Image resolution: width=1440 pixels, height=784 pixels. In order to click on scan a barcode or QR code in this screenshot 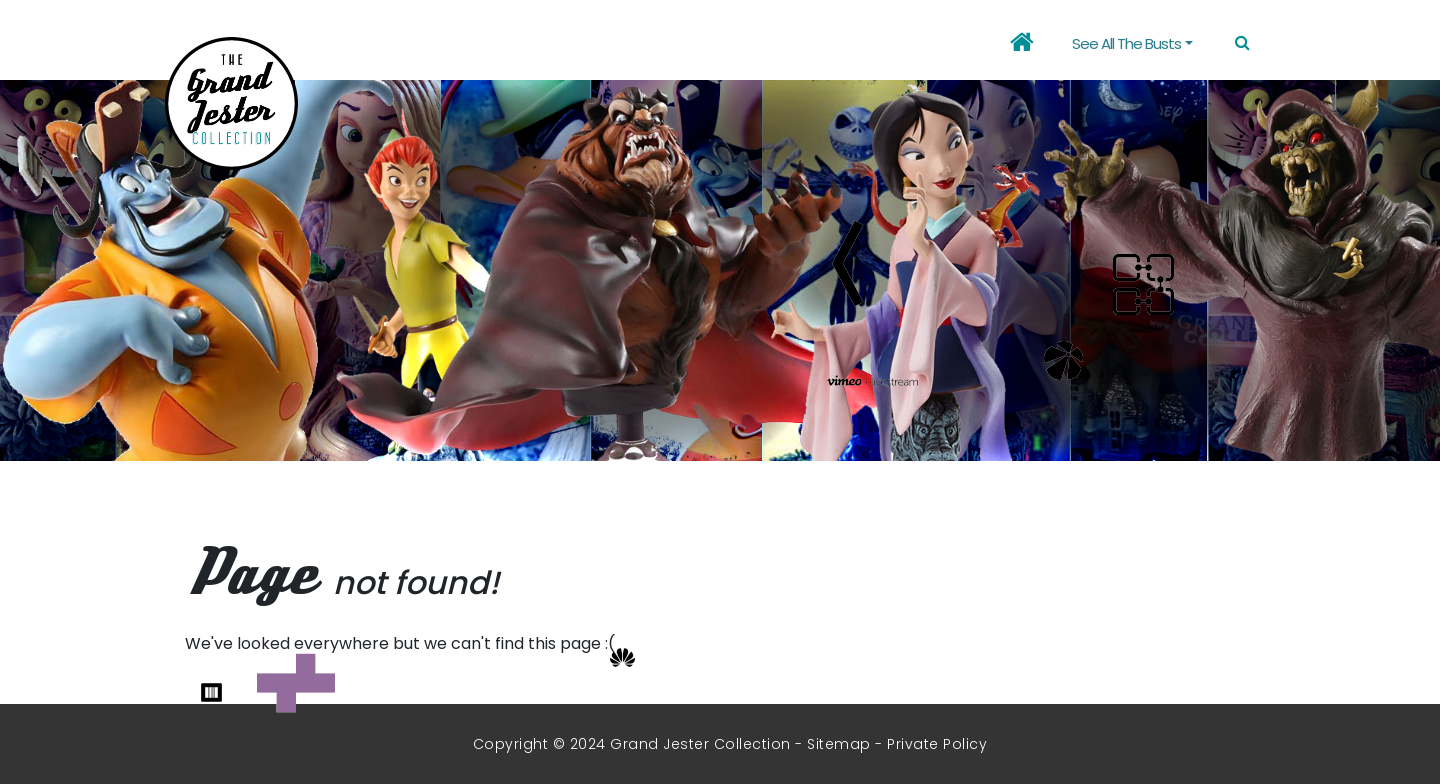, I will do `click(211, 692)`.